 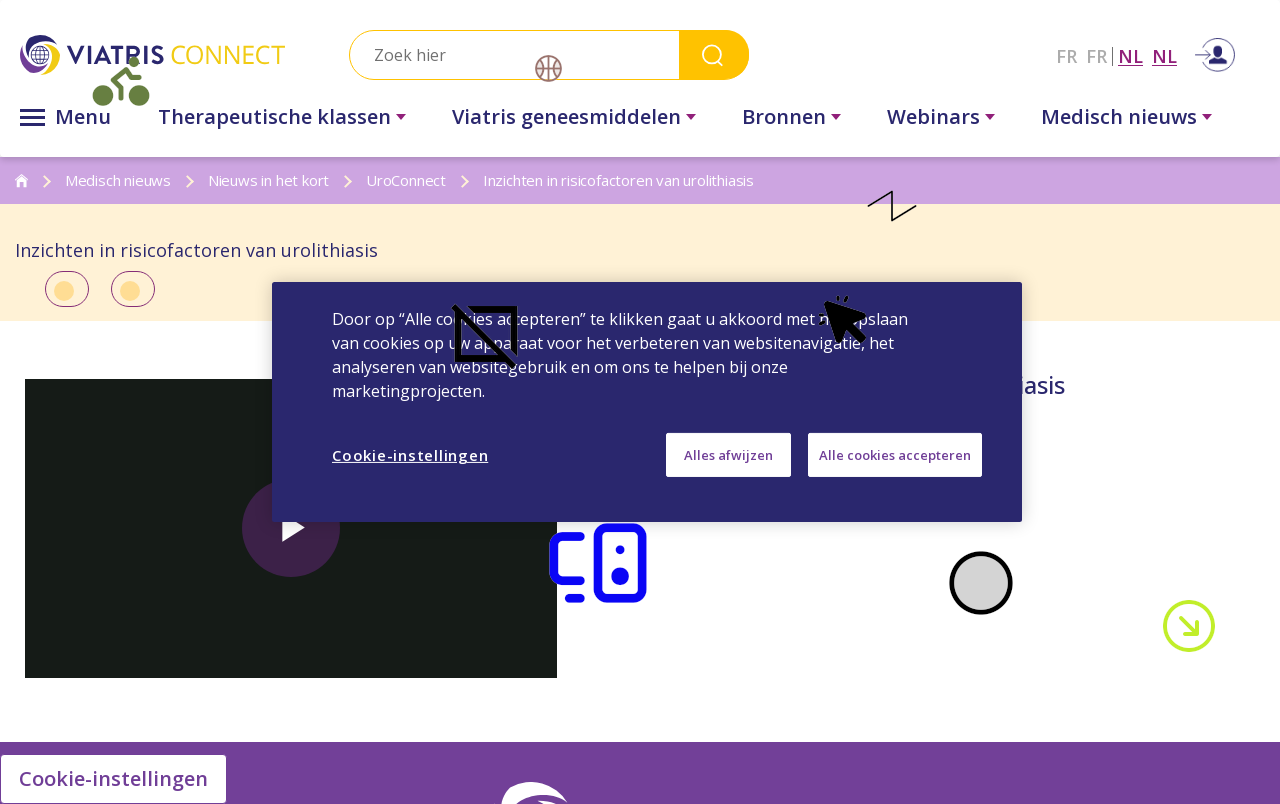 I want to click on click or tap to interact, so click(x=845, y=322).